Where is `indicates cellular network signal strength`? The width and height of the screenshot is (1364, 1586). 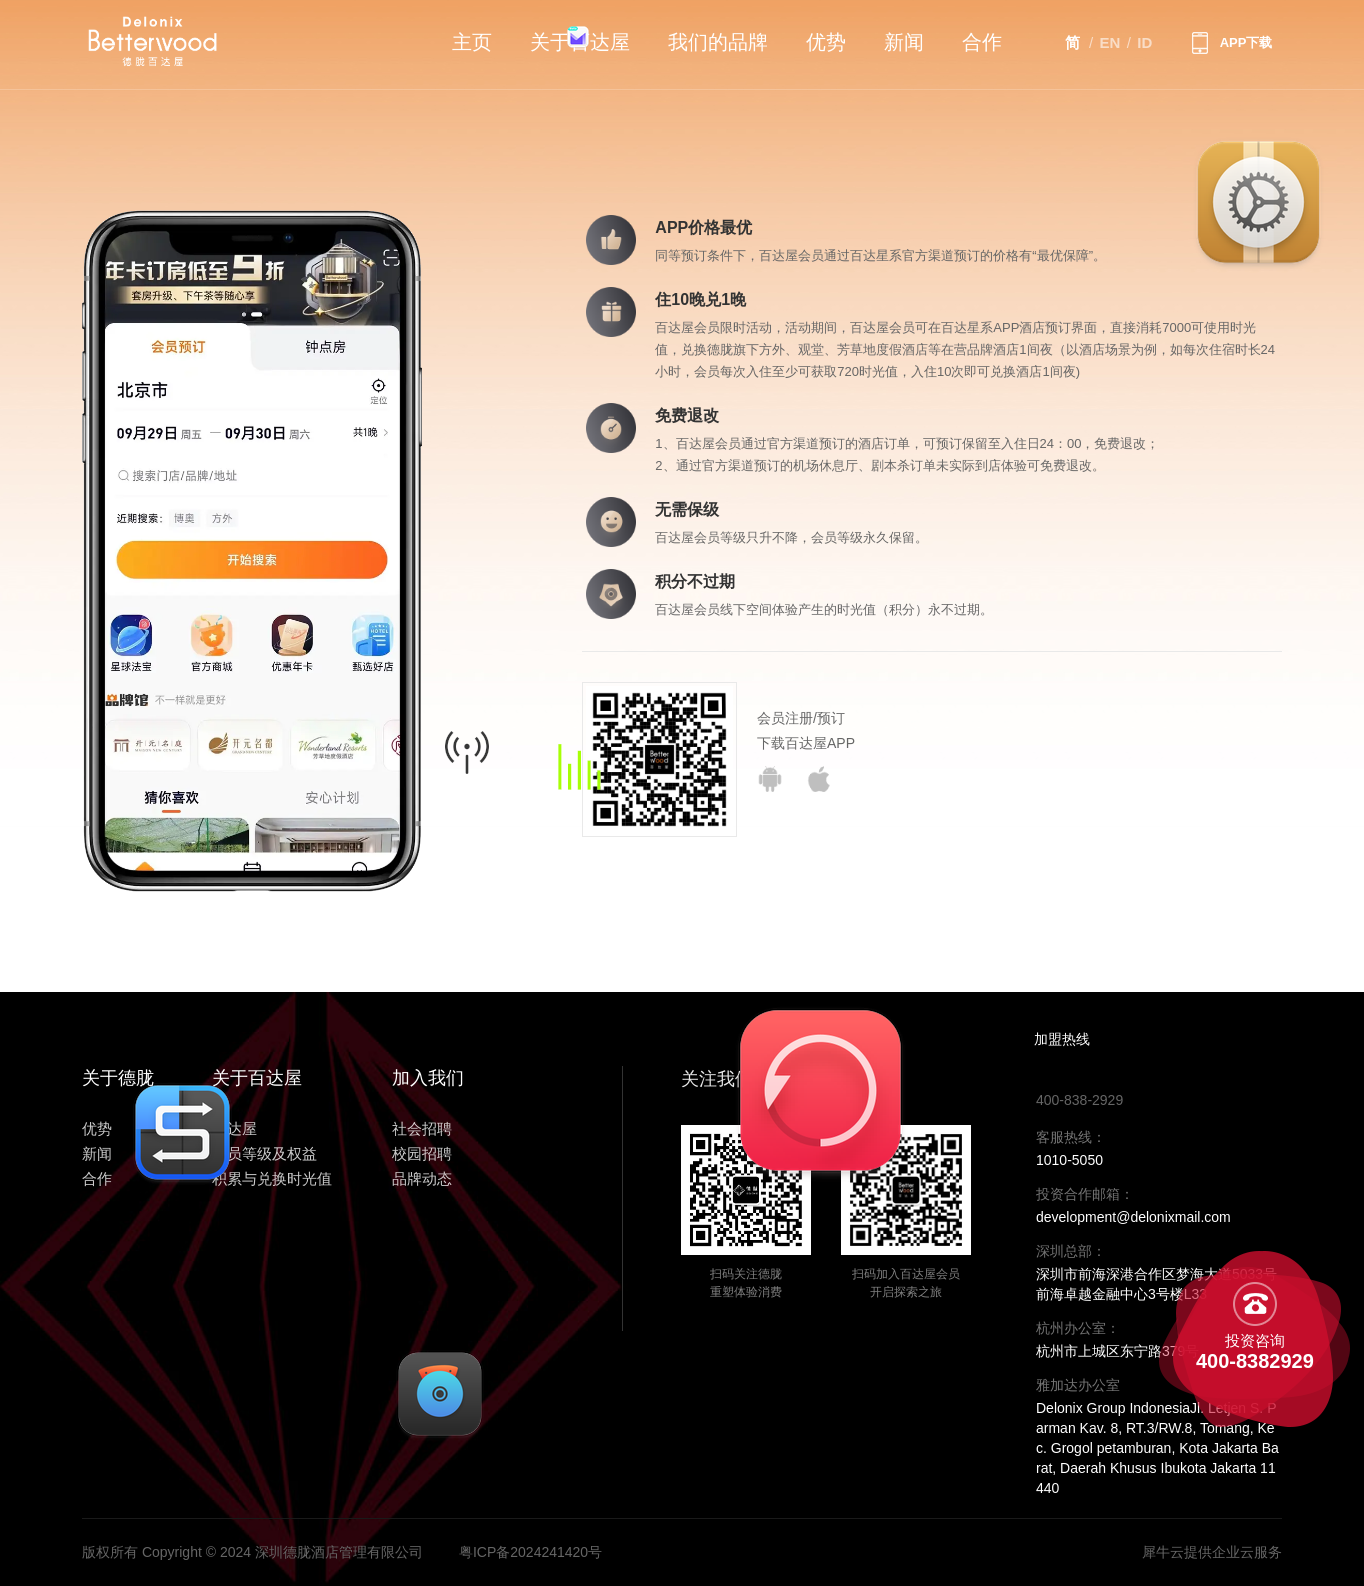 indicates cellular network signal strength is located at coordinates (467, 752).